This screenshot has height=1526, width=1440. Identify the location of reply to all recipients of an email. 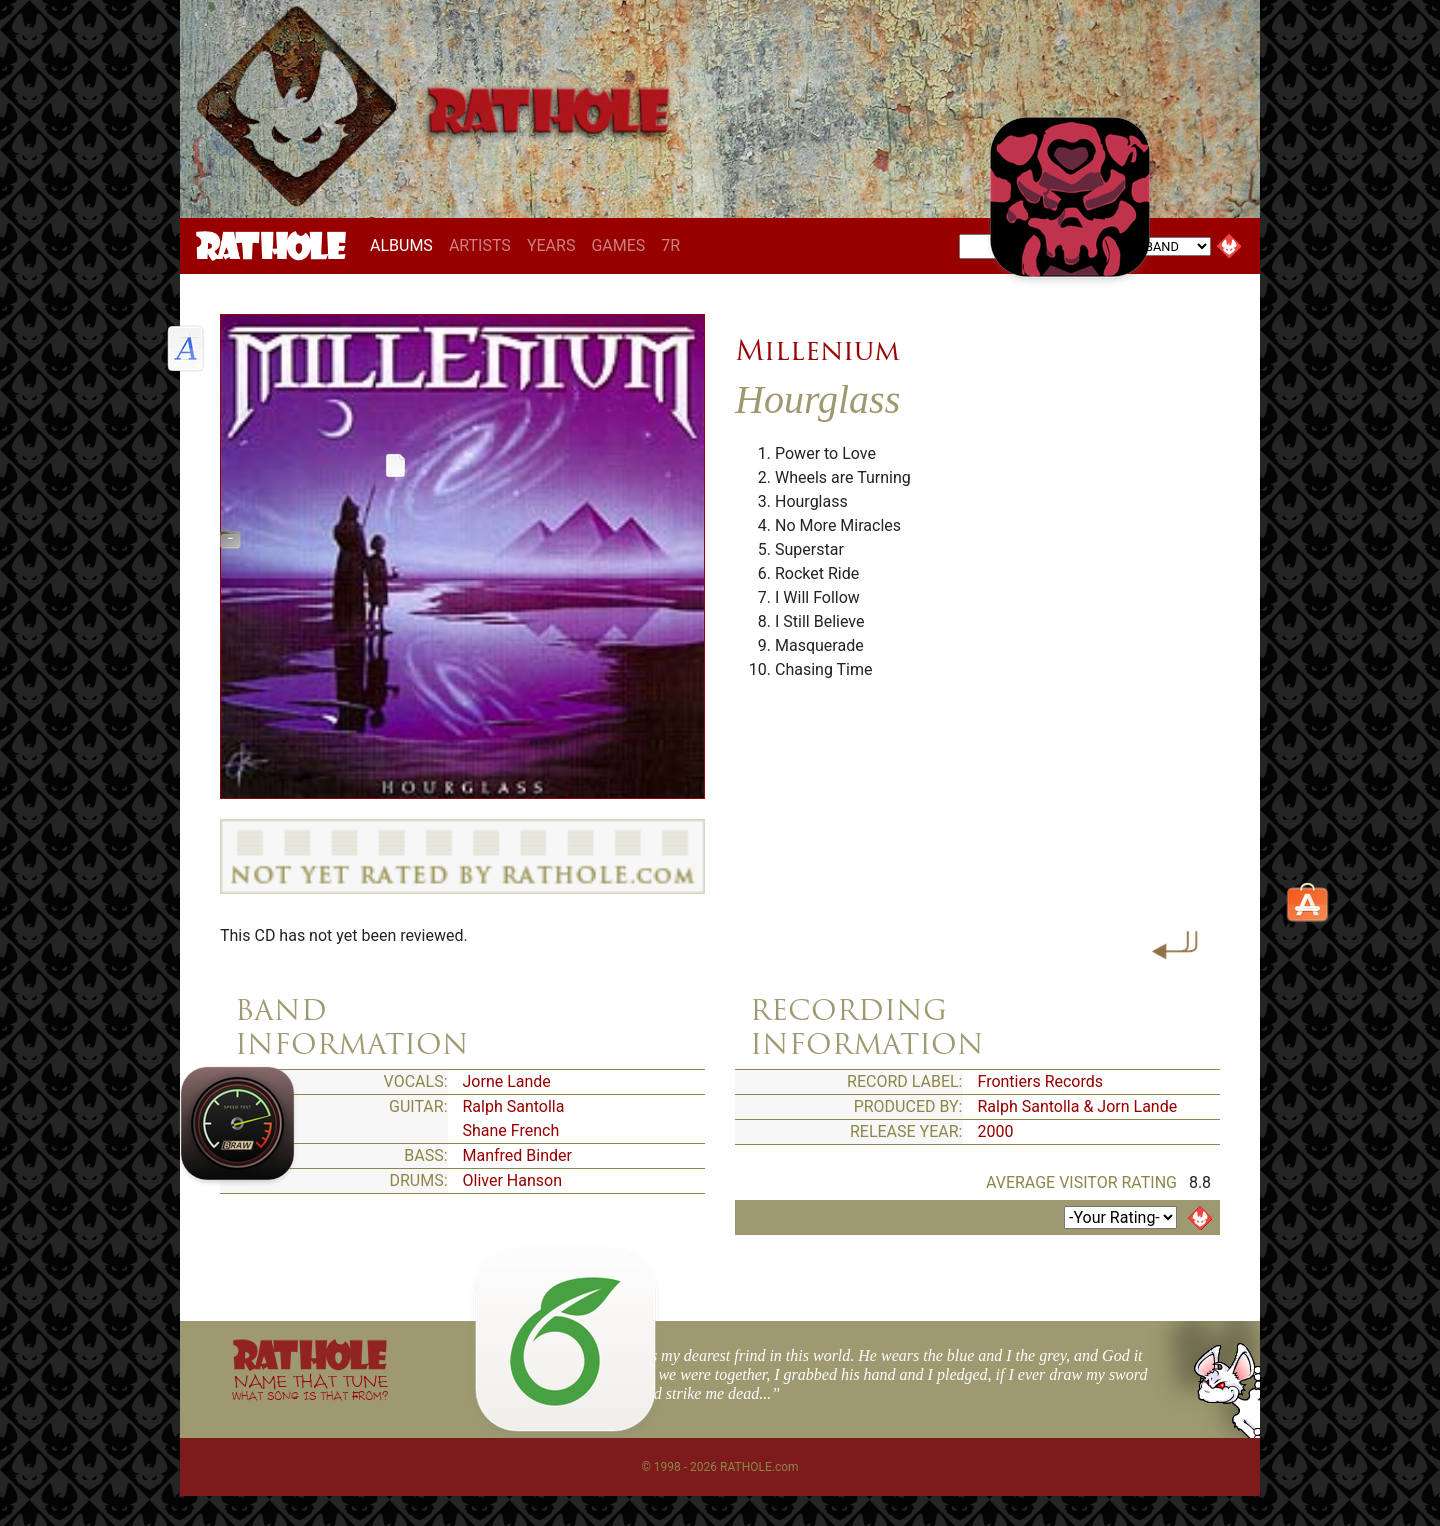
(1174, 945).